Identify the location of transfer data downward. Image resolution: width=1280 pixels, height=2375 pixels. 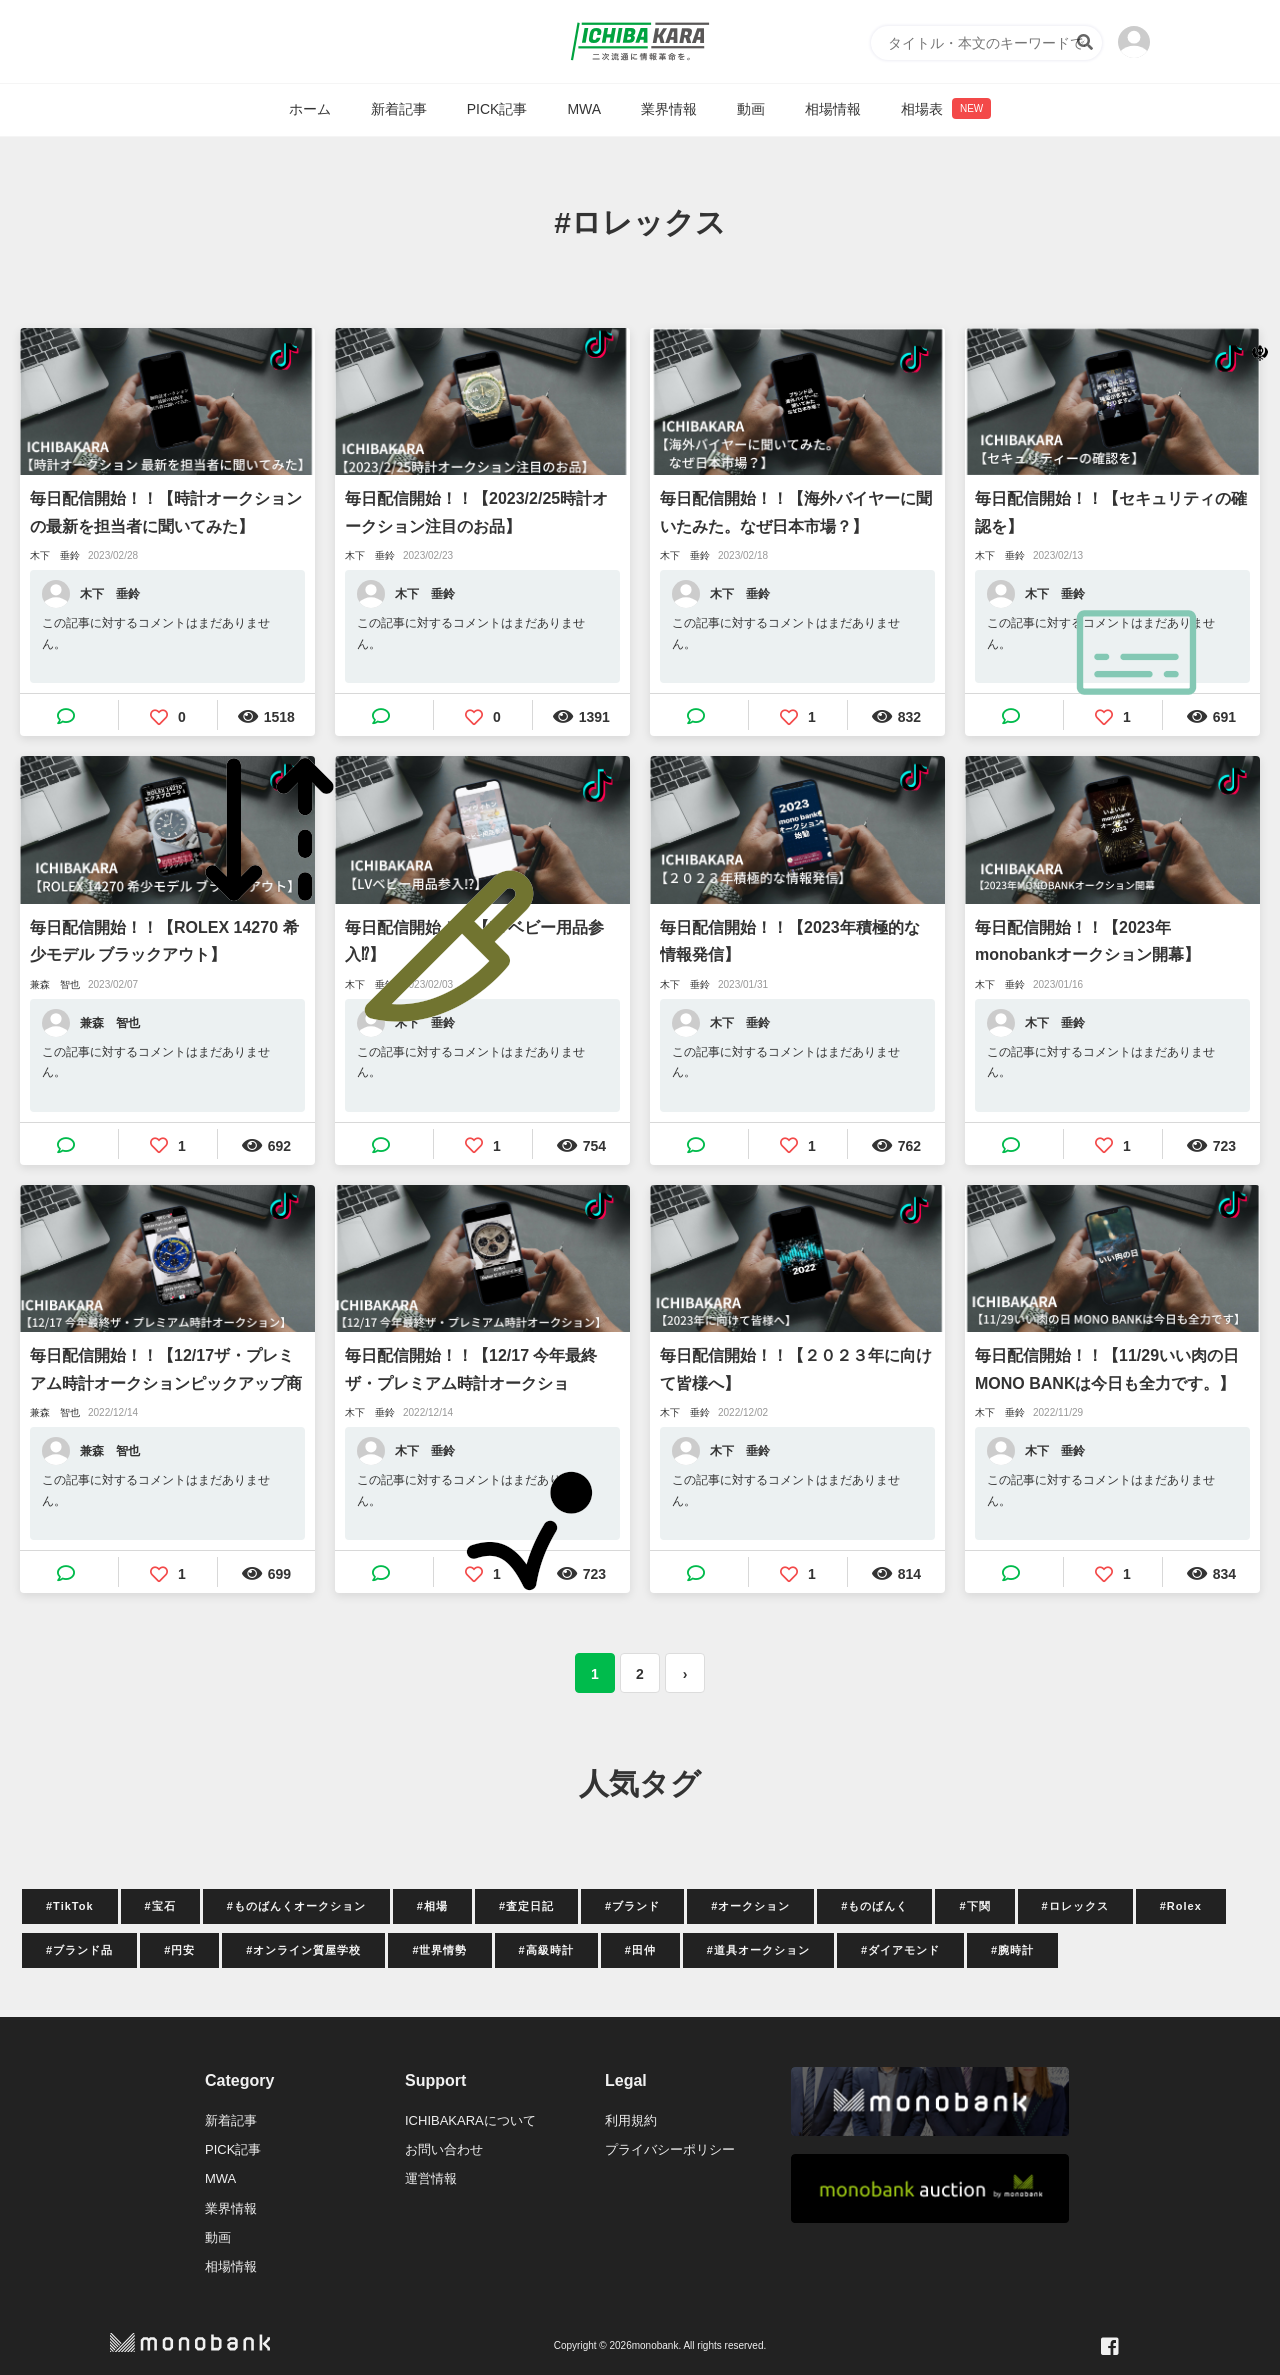
(269, 829).